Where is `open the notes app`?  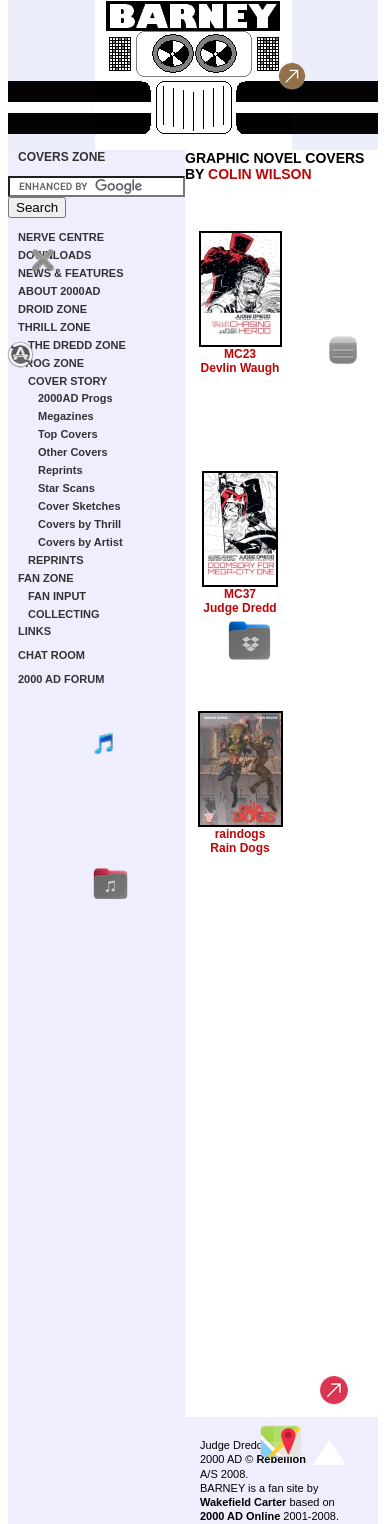
open the notes app is located at coordinates (343, 350).